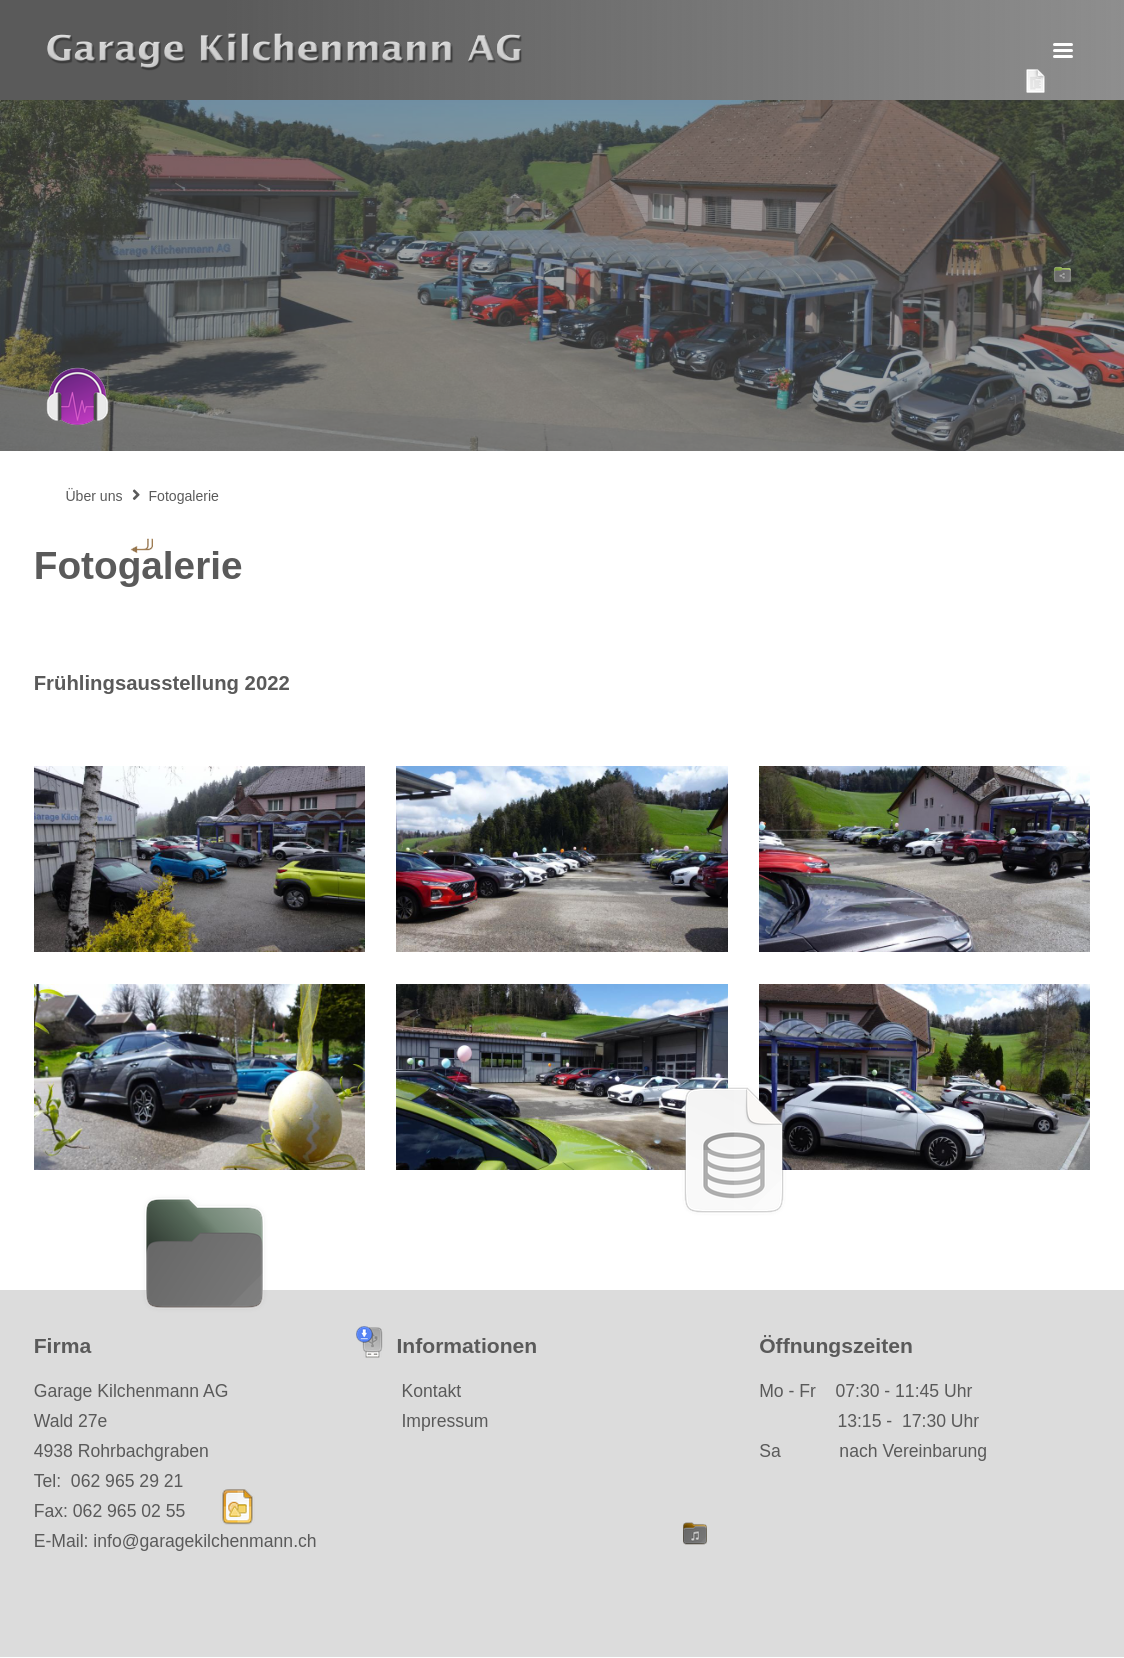  I want to click on reply to all recipients of an email, so click(141, 544).